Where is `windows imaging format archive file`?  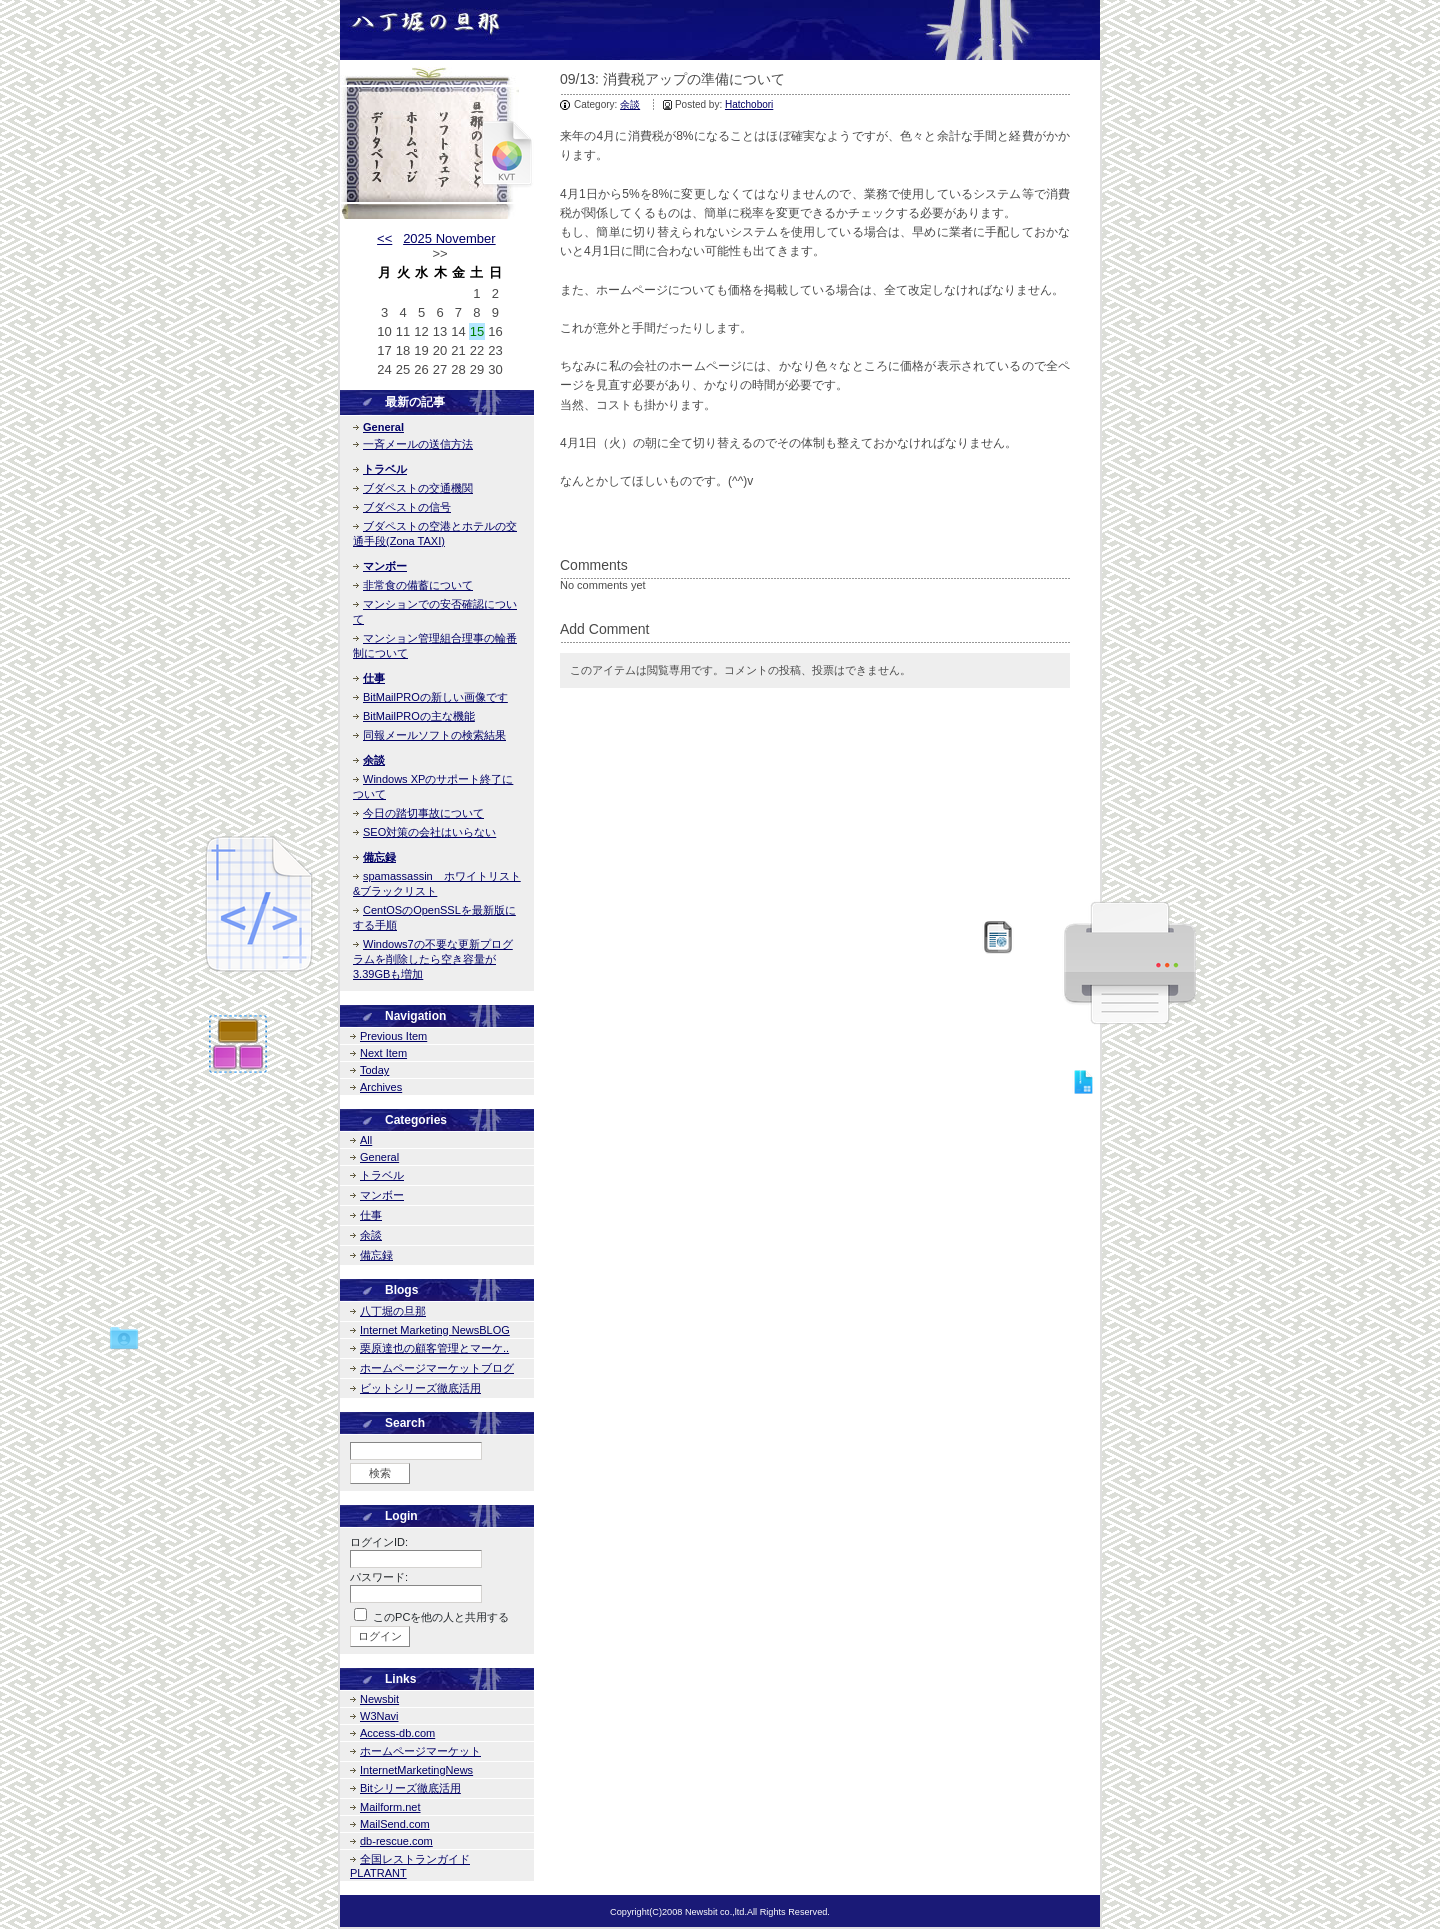
windows imaging format archive file is located at coordinates (1083, 1082).